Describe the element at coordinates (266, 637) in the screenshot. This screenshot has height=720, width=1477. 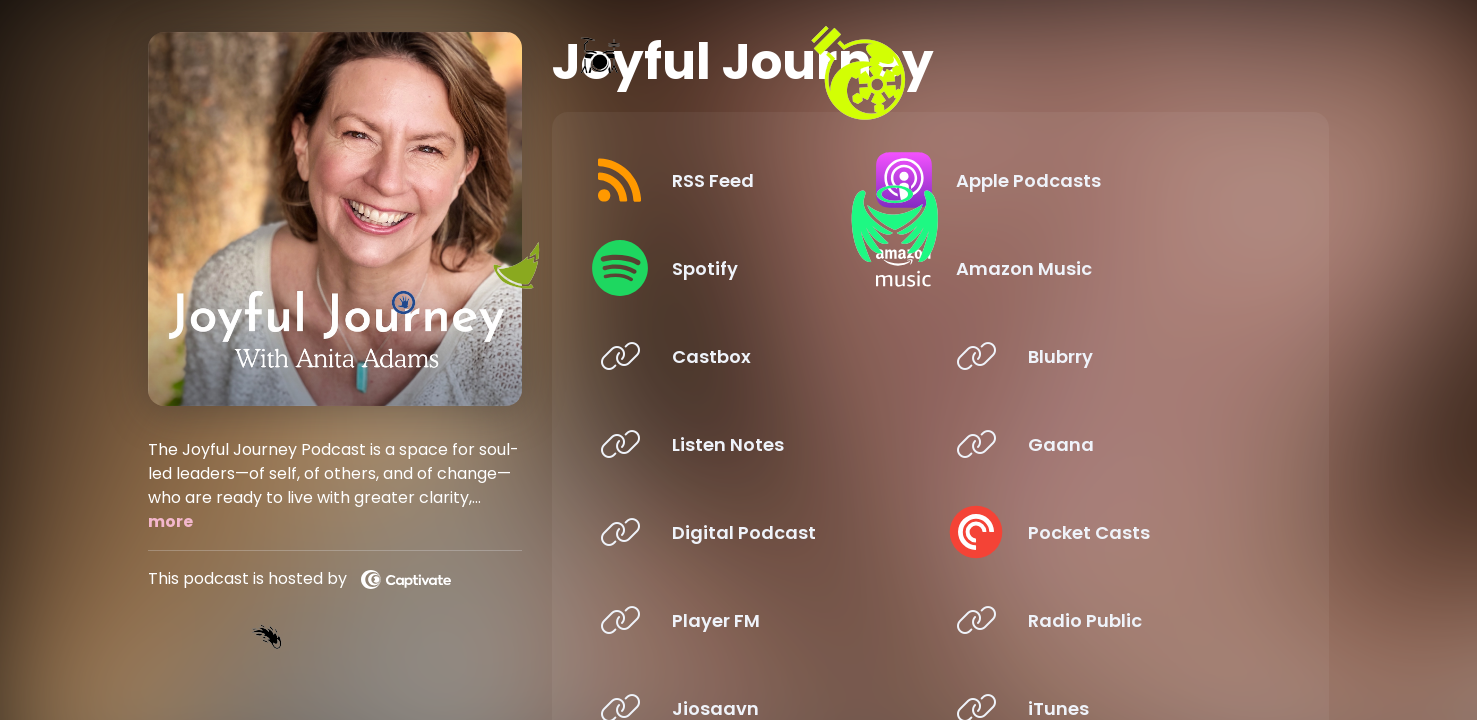
I see `indicates a speed boost or acceleration power-up` at that location.